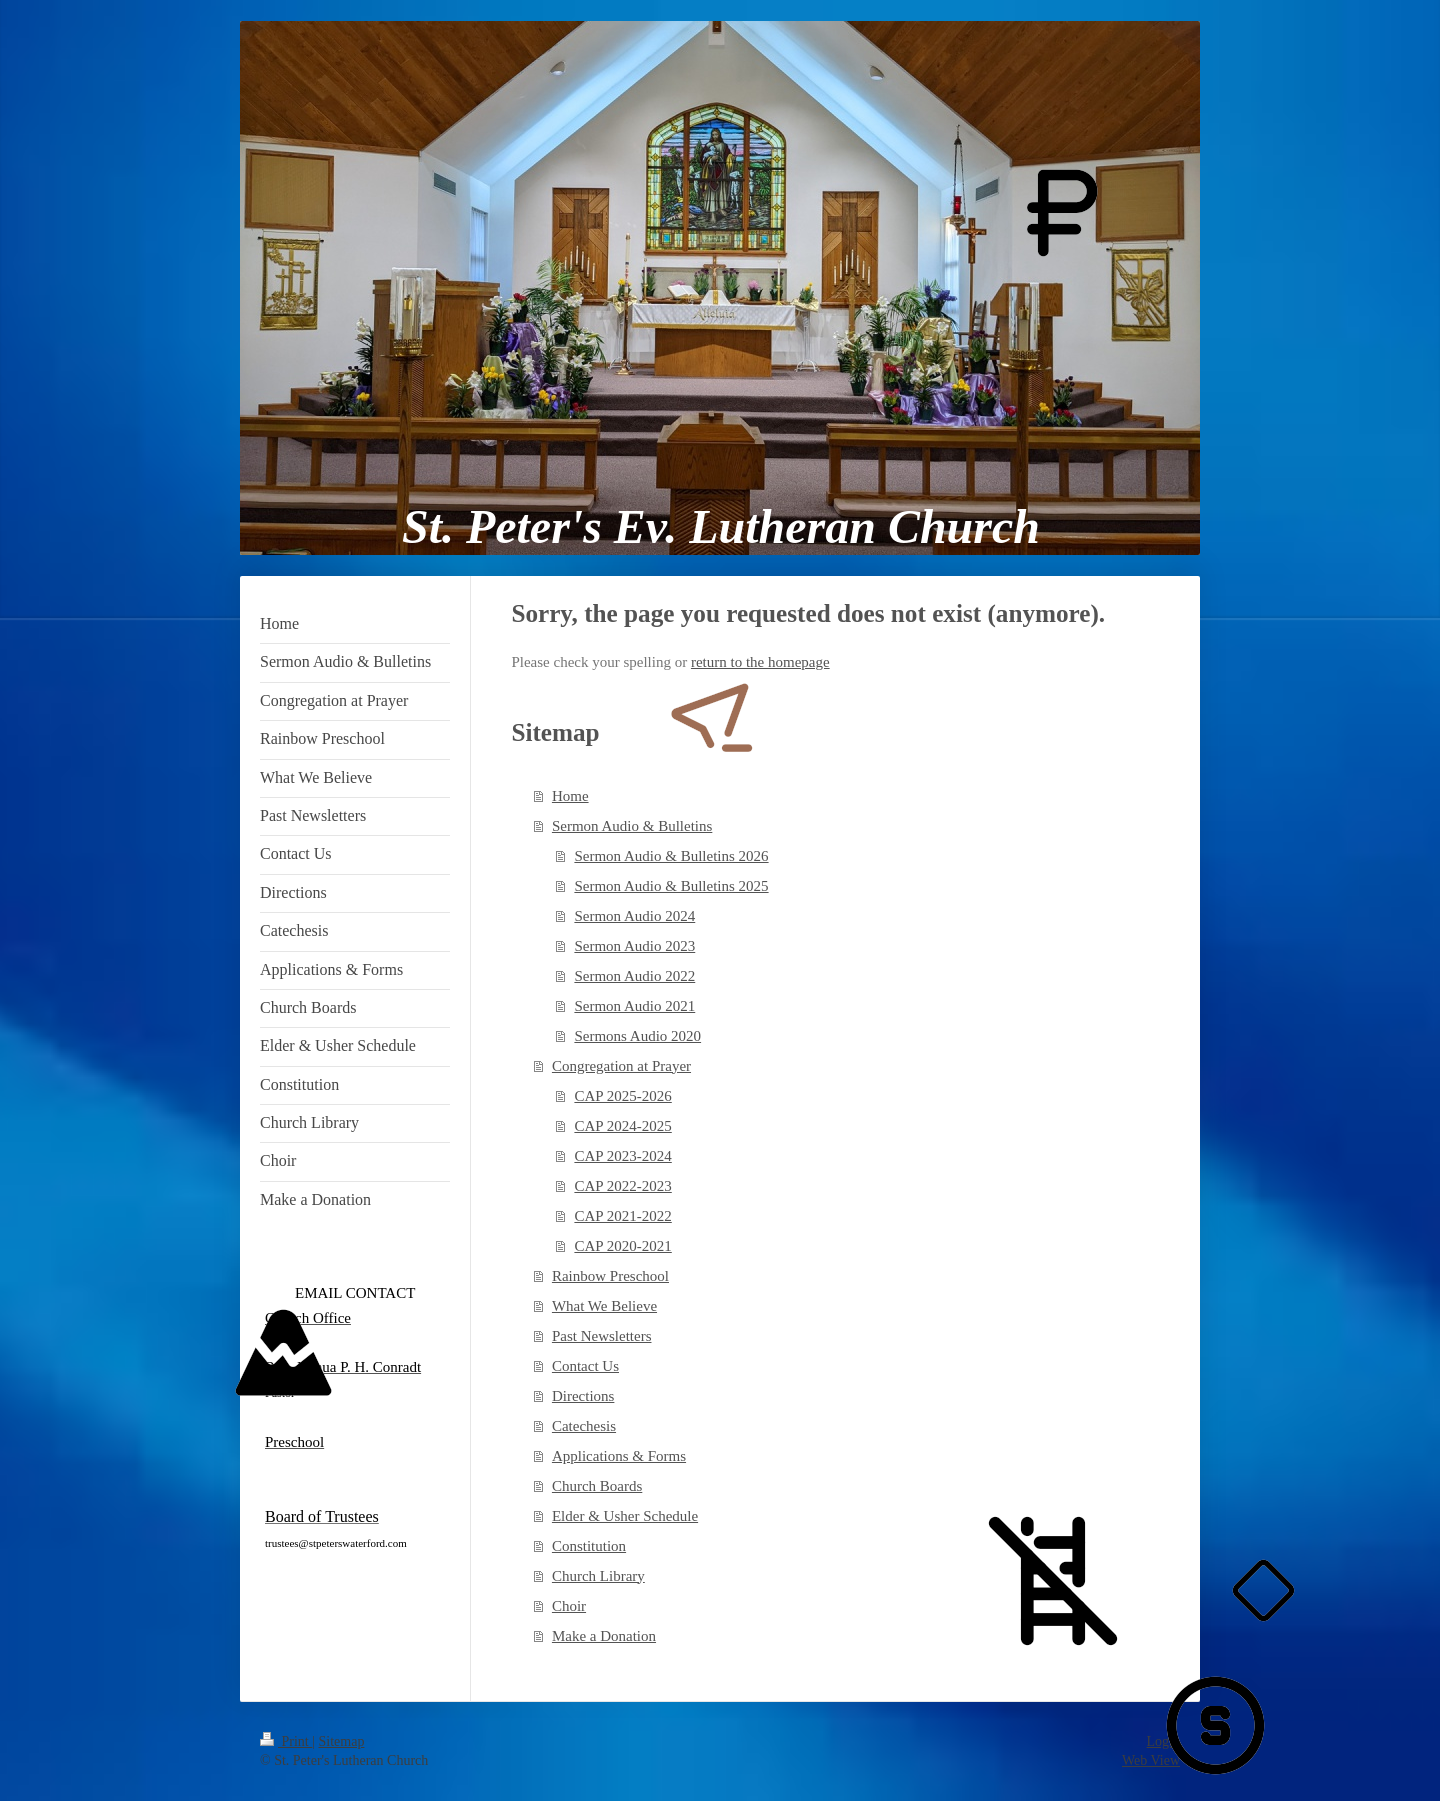 This screenshot has height=1801, width=1440. Describe the element at coordinates (1053, 1581) in the screenshot. I see `ladder access disabled or unavailable` at that location.